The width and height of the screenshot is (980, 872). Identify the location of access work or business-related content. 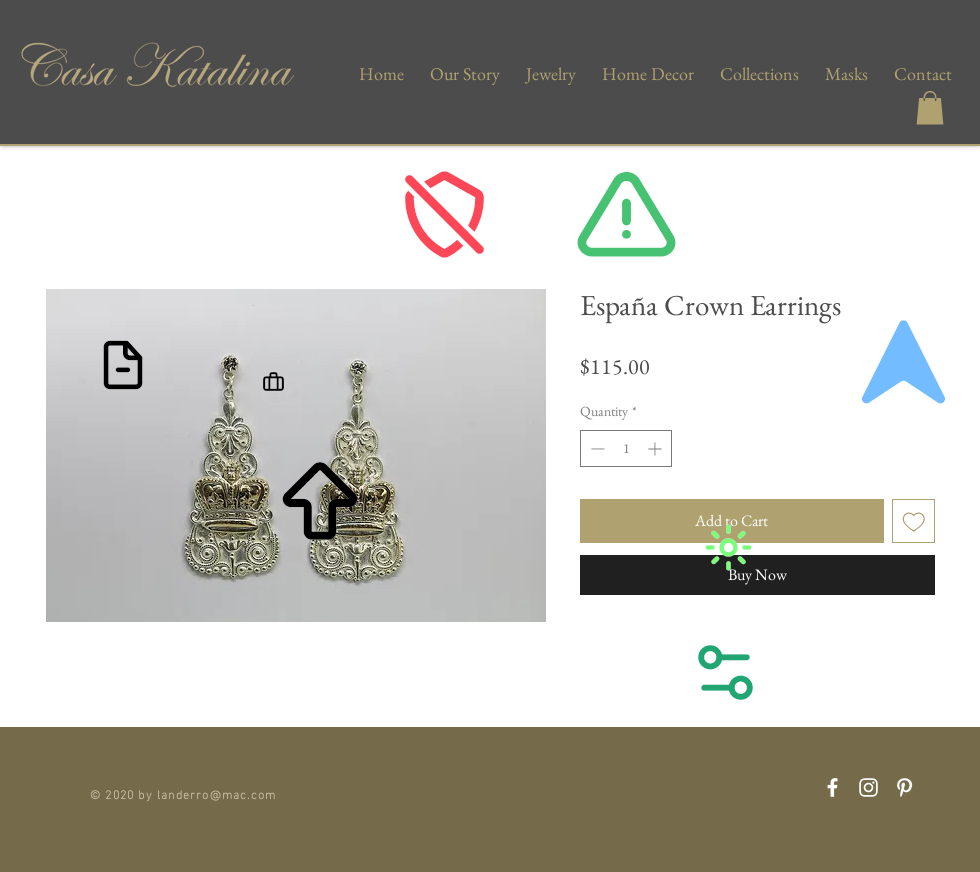
(273, 381).